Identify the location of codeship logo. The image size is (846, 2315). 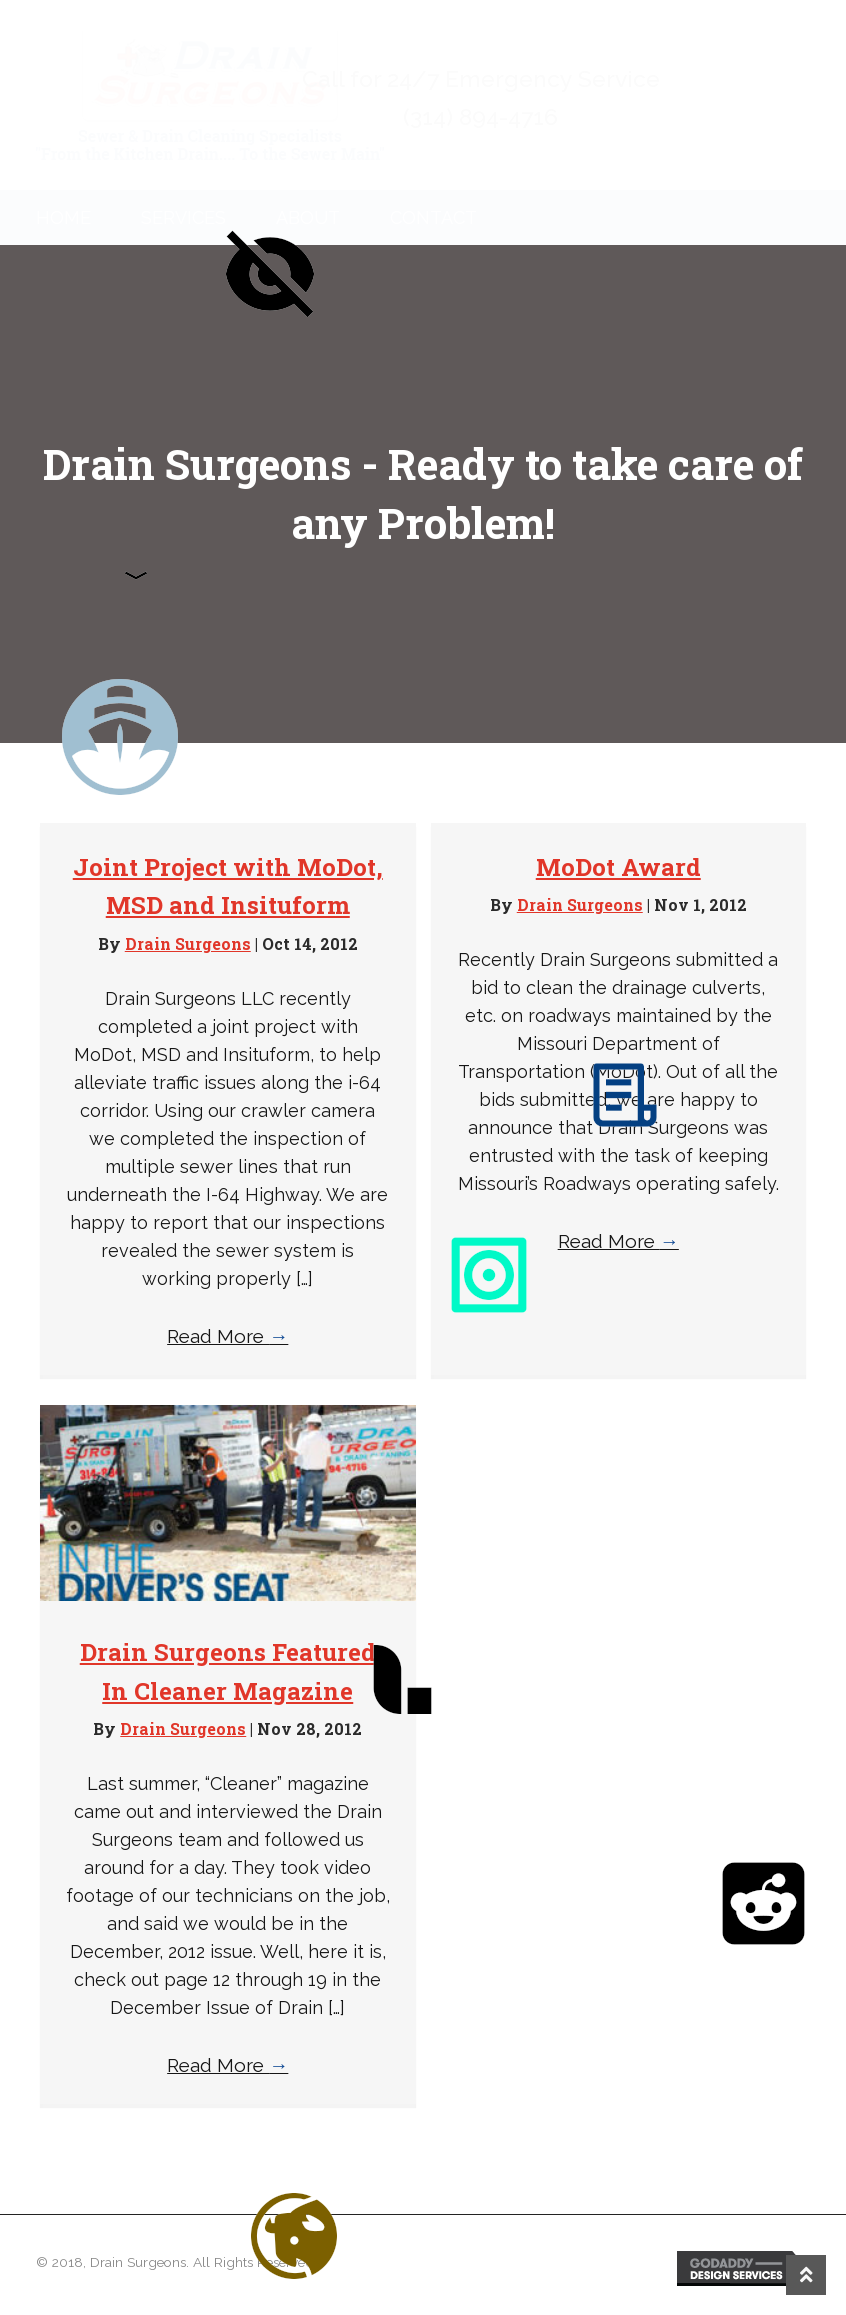
(120, 737).